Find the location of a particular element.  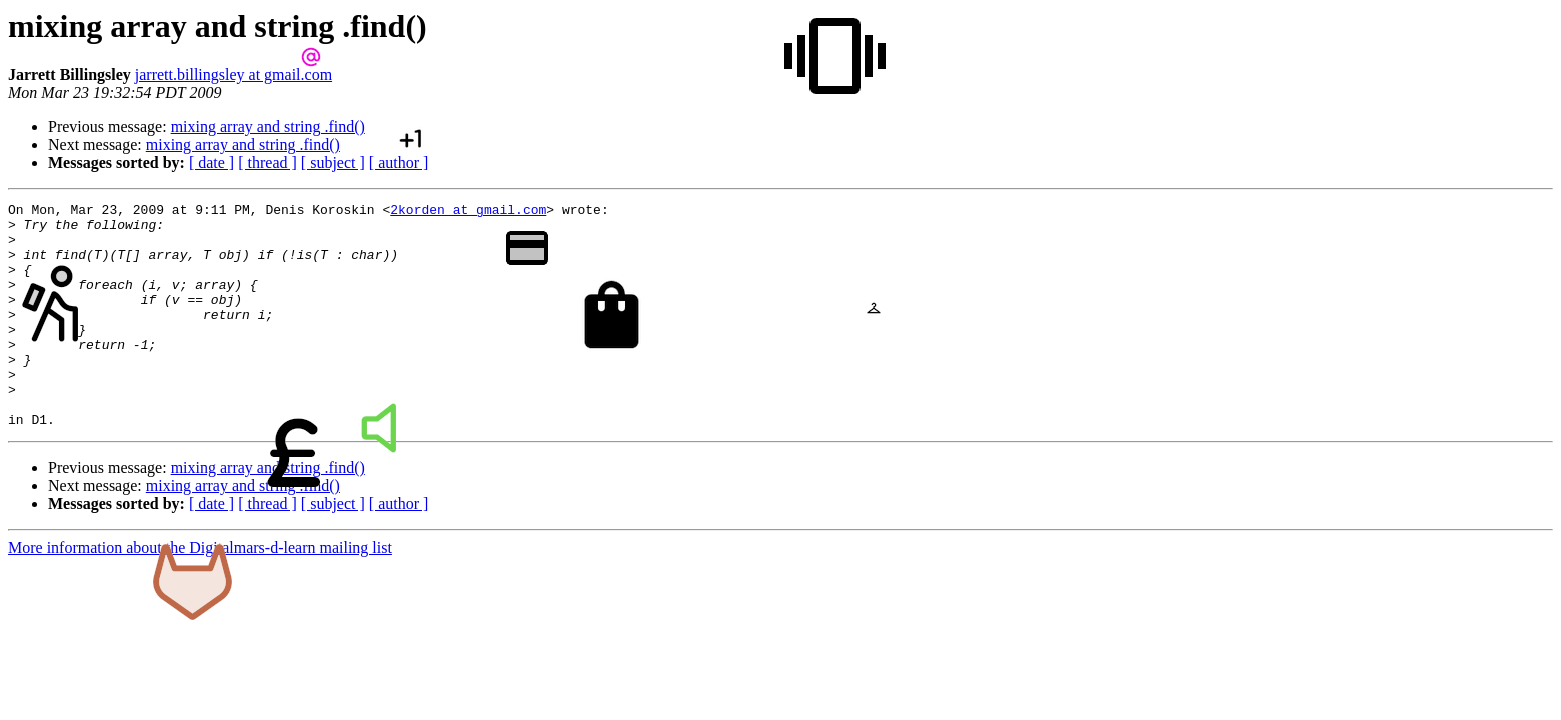

access hiking trails or outdoor activities is located at coordinates (53, 303).